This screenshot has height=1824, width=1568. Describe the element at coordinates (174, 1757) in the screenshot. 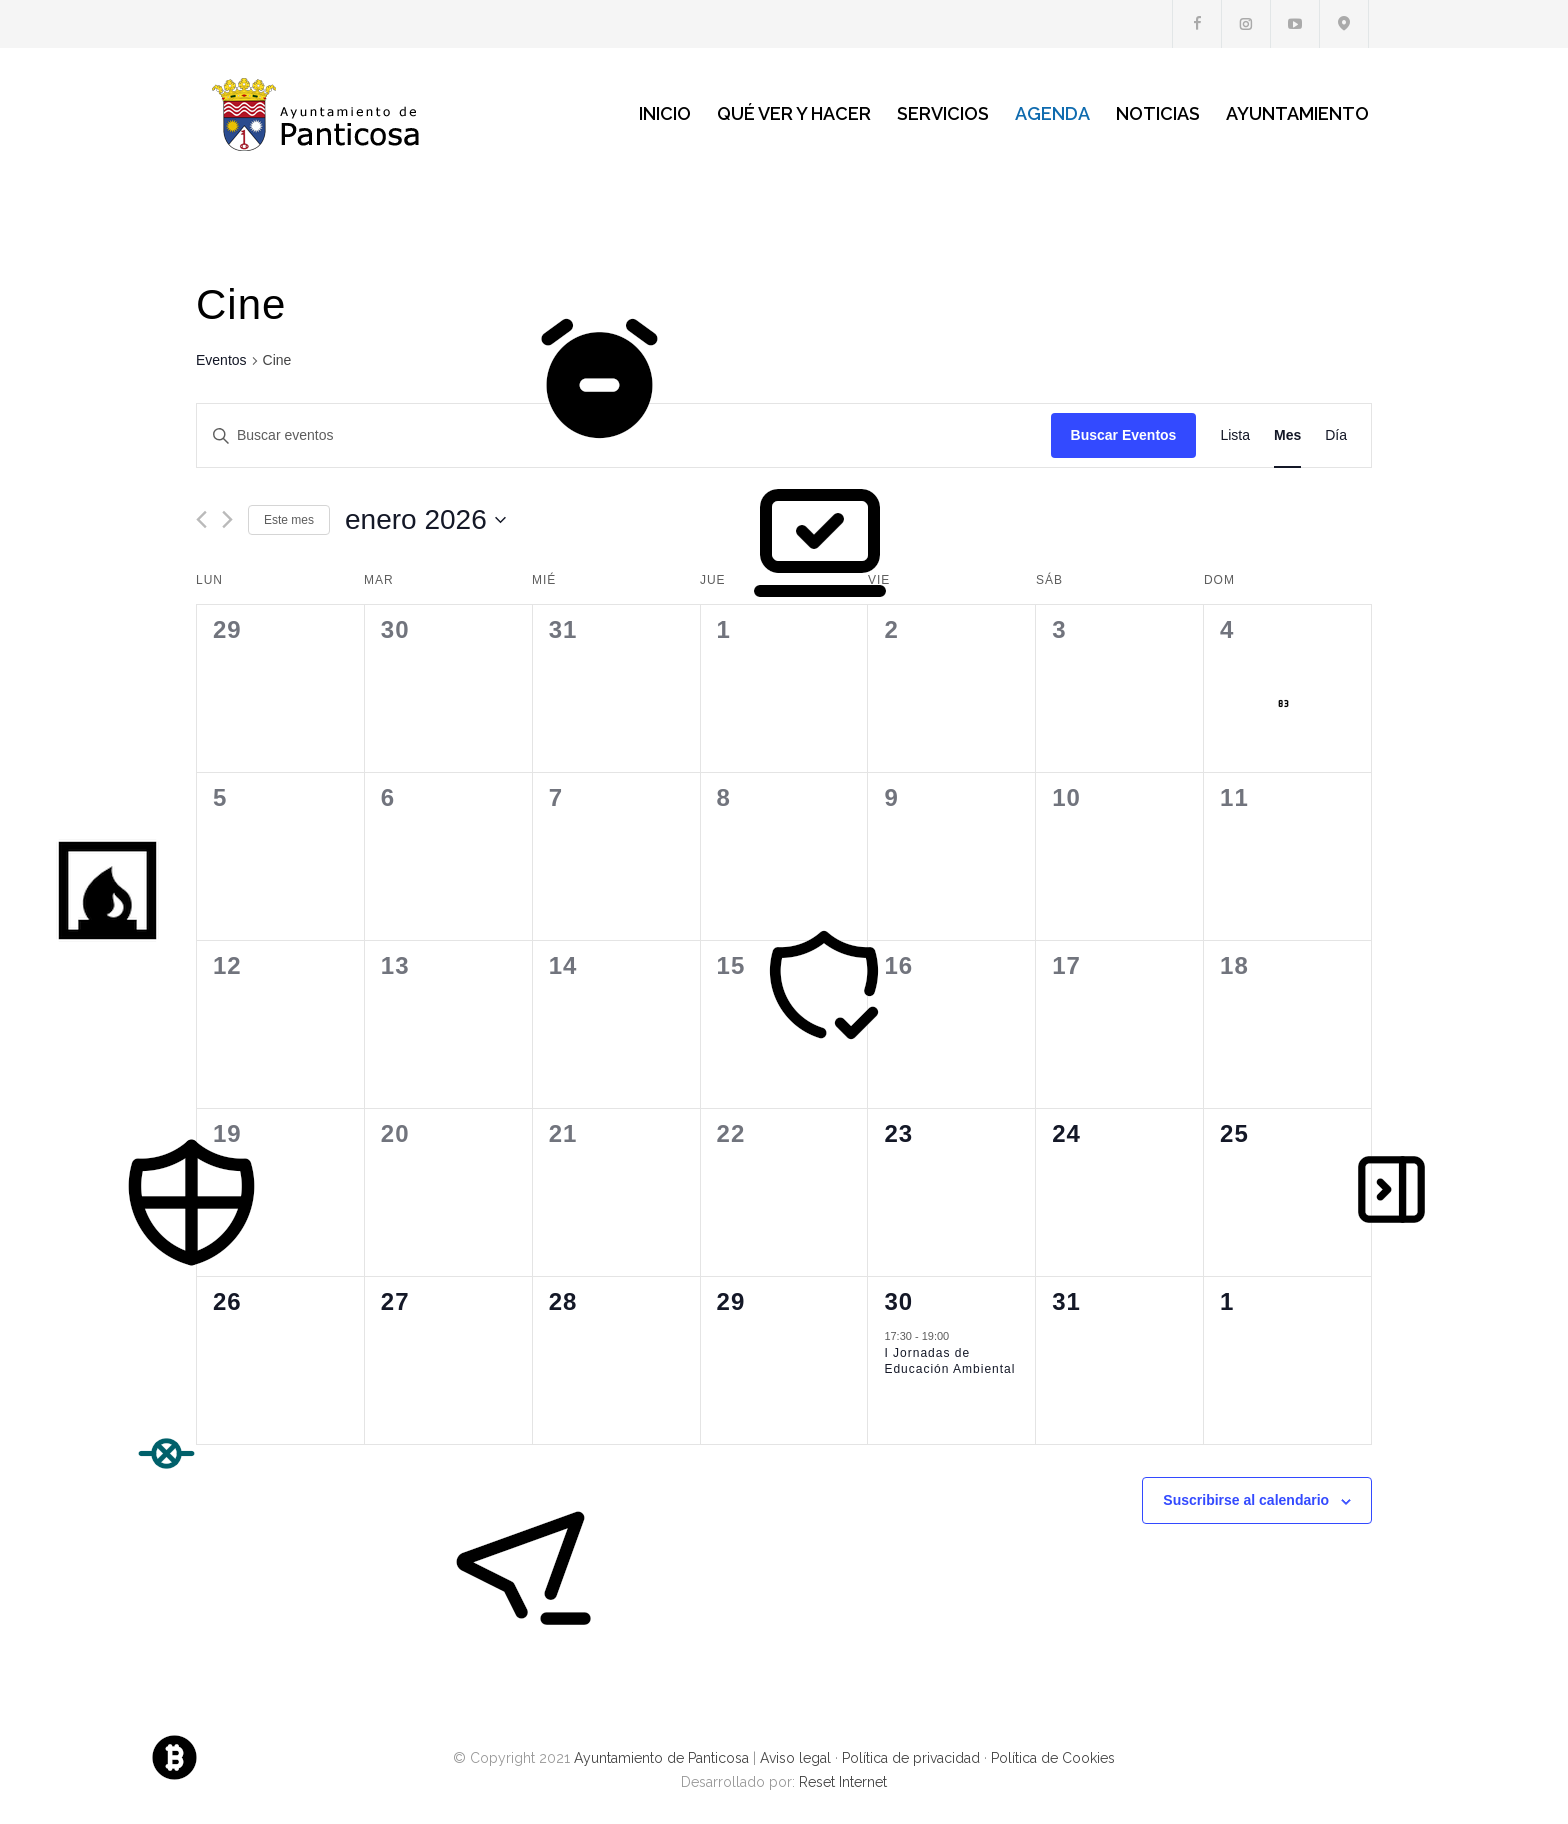

I see `view bitcoin wallet balance` at that location.